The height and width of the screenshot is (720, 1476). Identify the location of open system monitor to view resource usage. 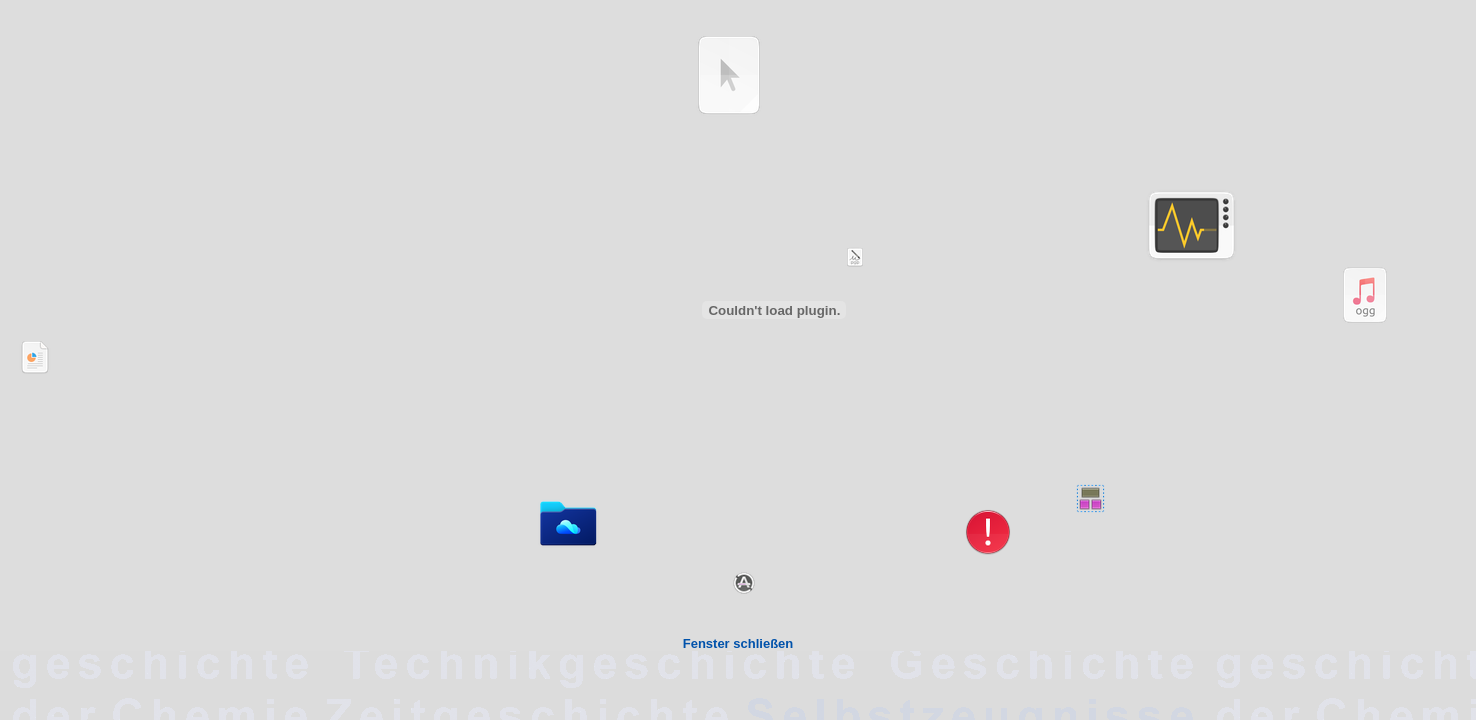
(1191, 225).